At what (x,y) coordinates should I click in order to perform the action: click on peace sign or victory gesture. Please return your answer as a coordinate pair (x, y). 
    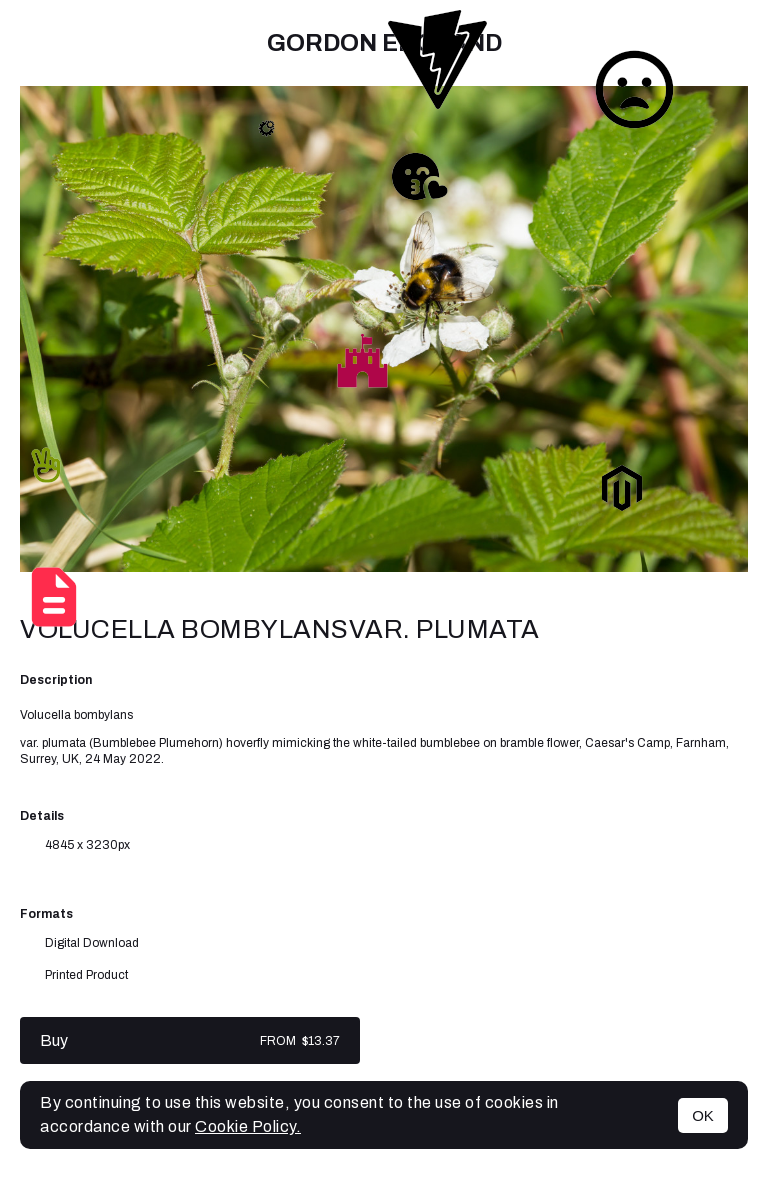
    Looking at the image, I should click on (47, 465).